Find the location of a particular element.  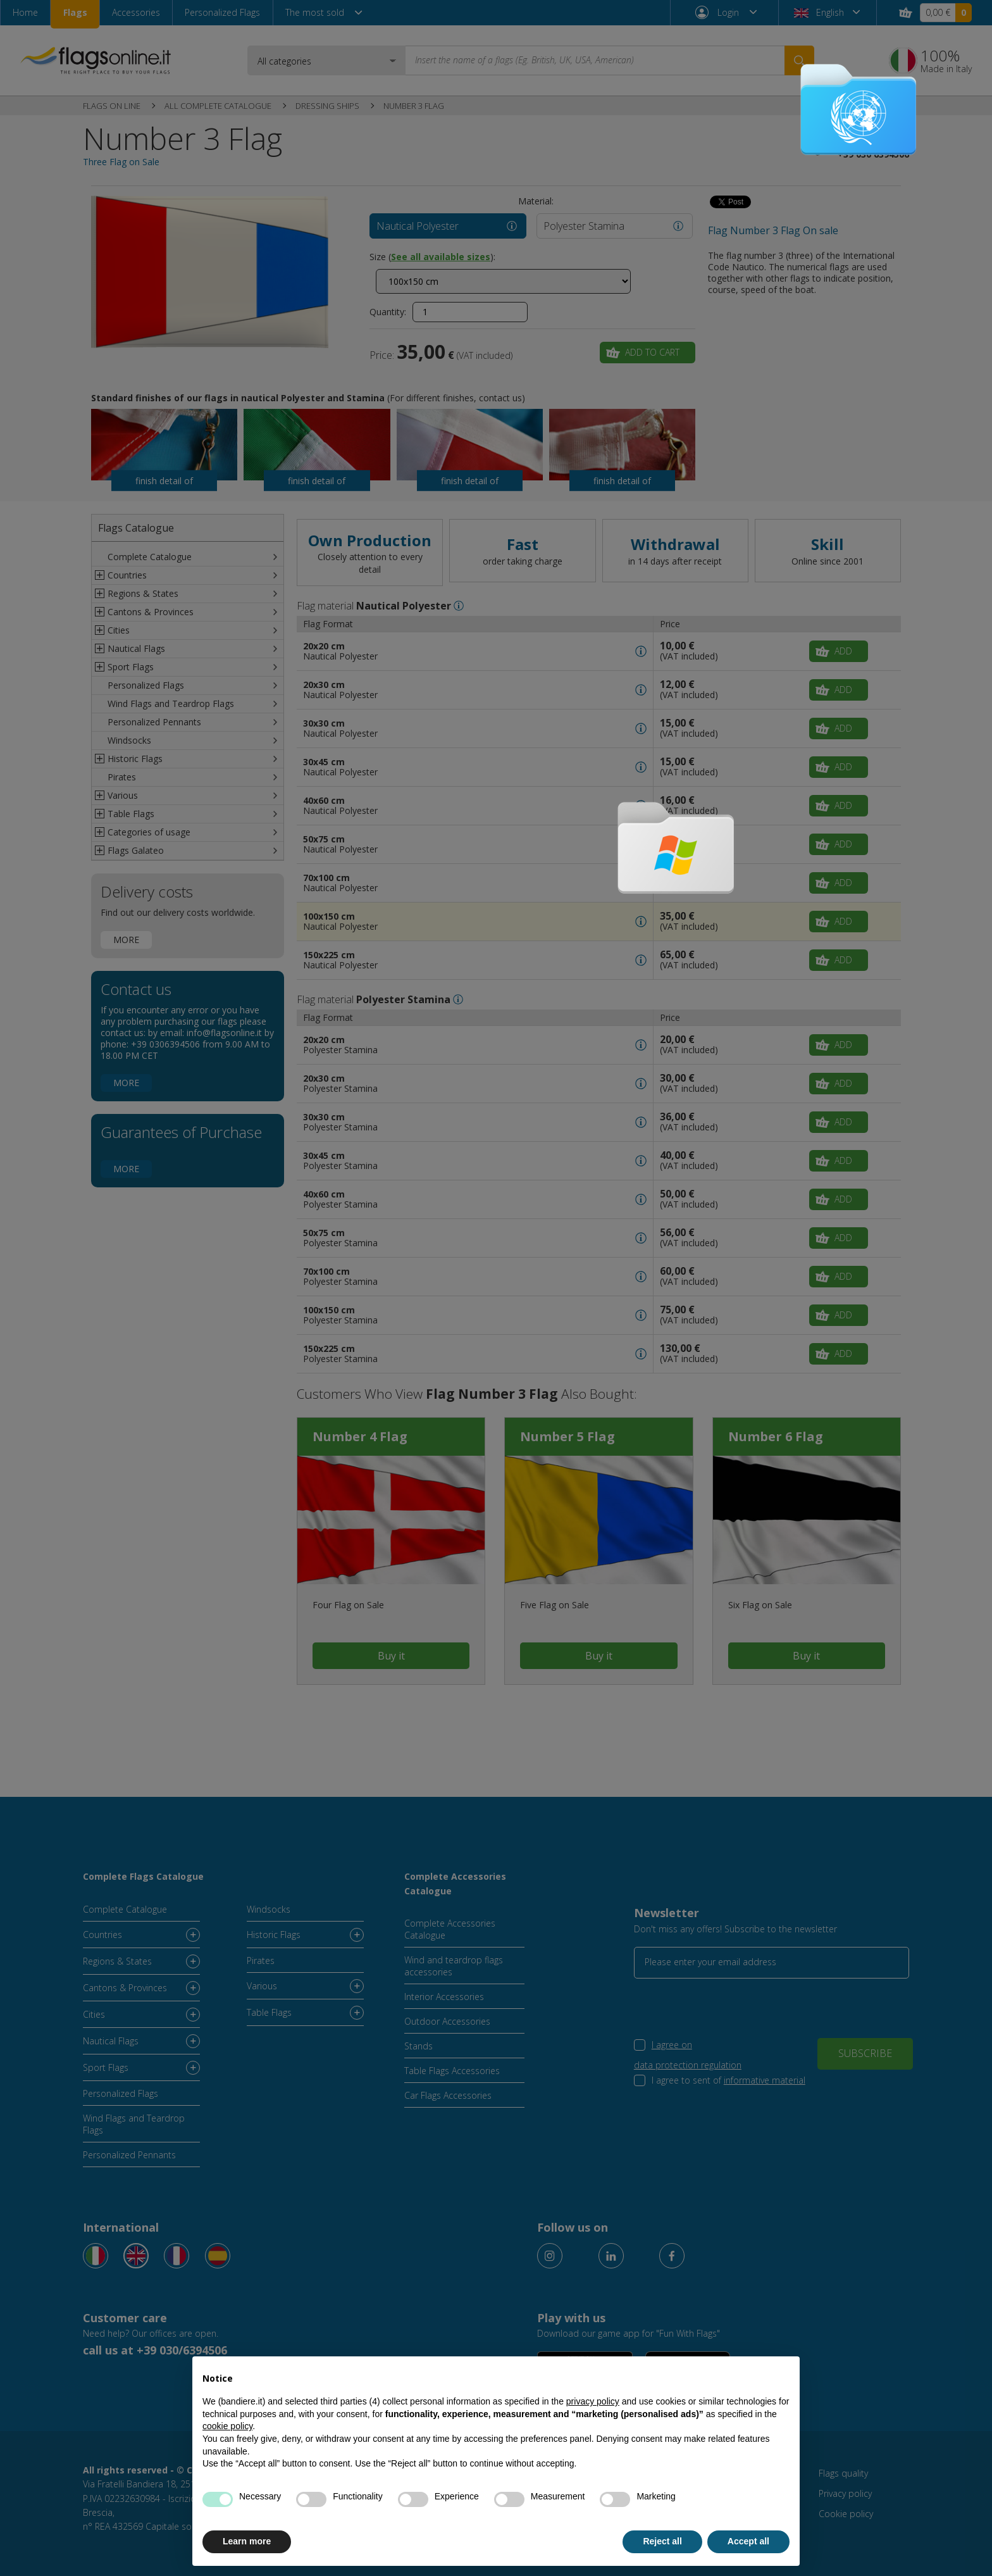

open language learning resources folder is located at coordinates (858, 113).